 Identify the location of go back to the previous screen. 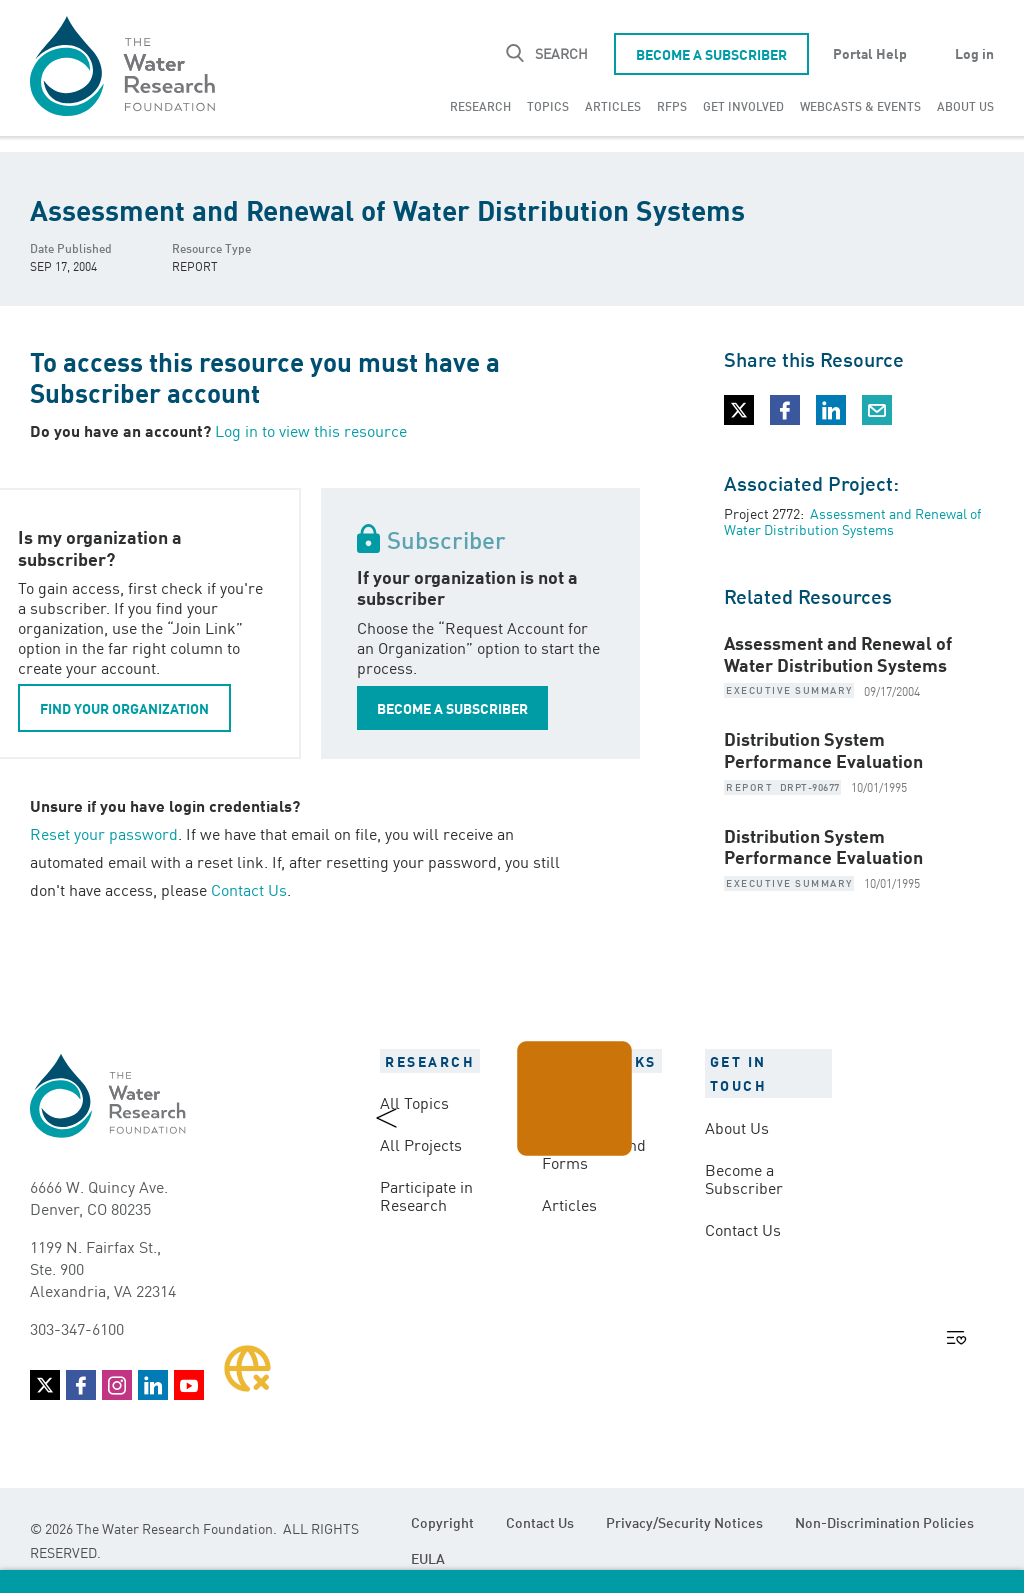
(387, 1118).